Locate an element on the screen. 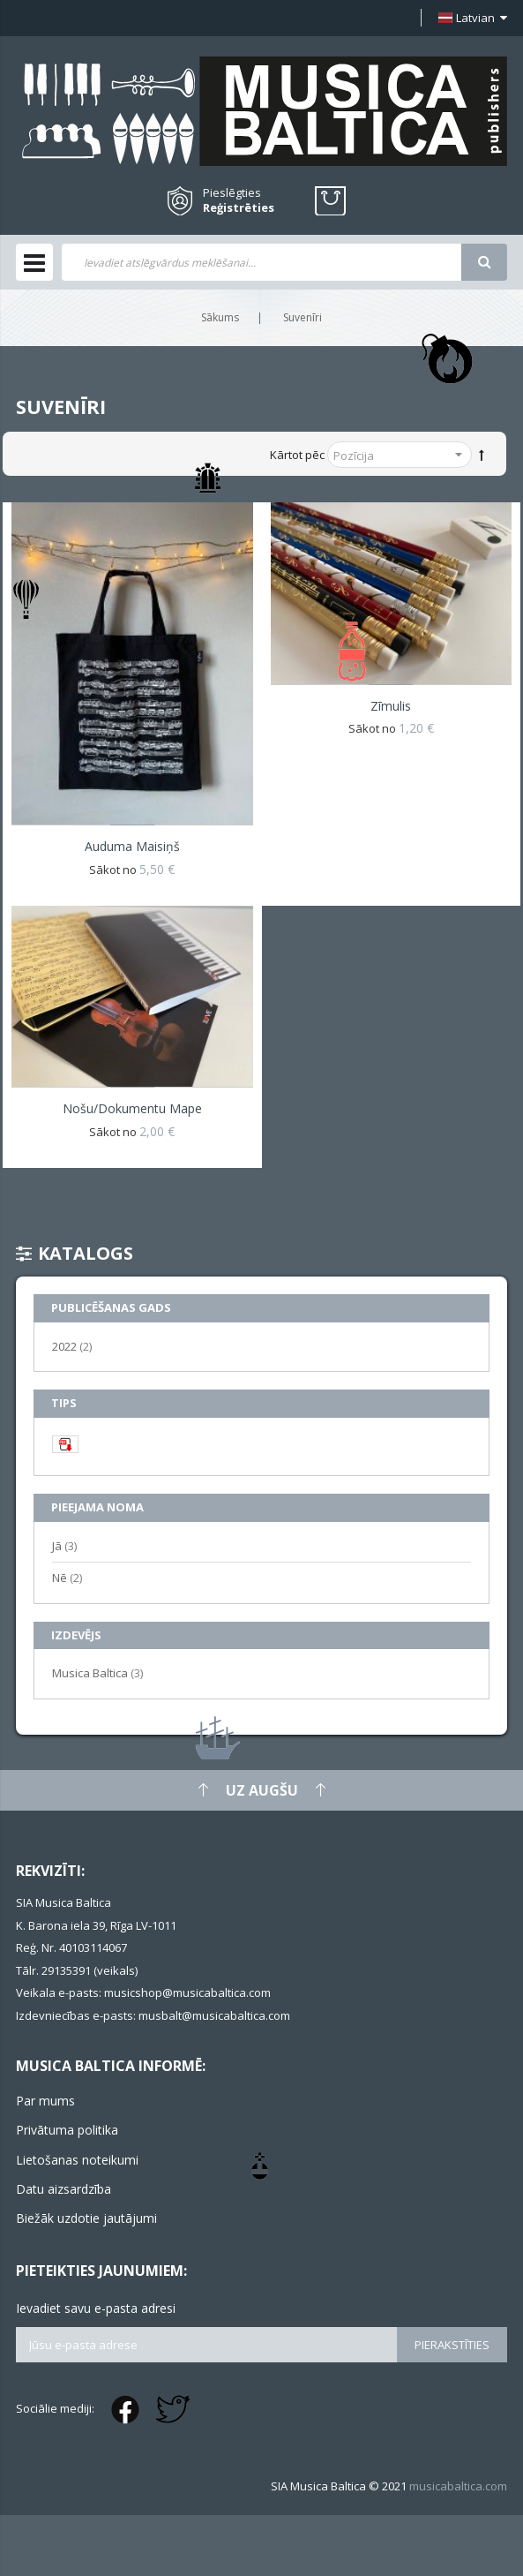 The height and width of the screenshot is (2576, 523). use fire bomb attack or ability is located at coordinates (446, 358).